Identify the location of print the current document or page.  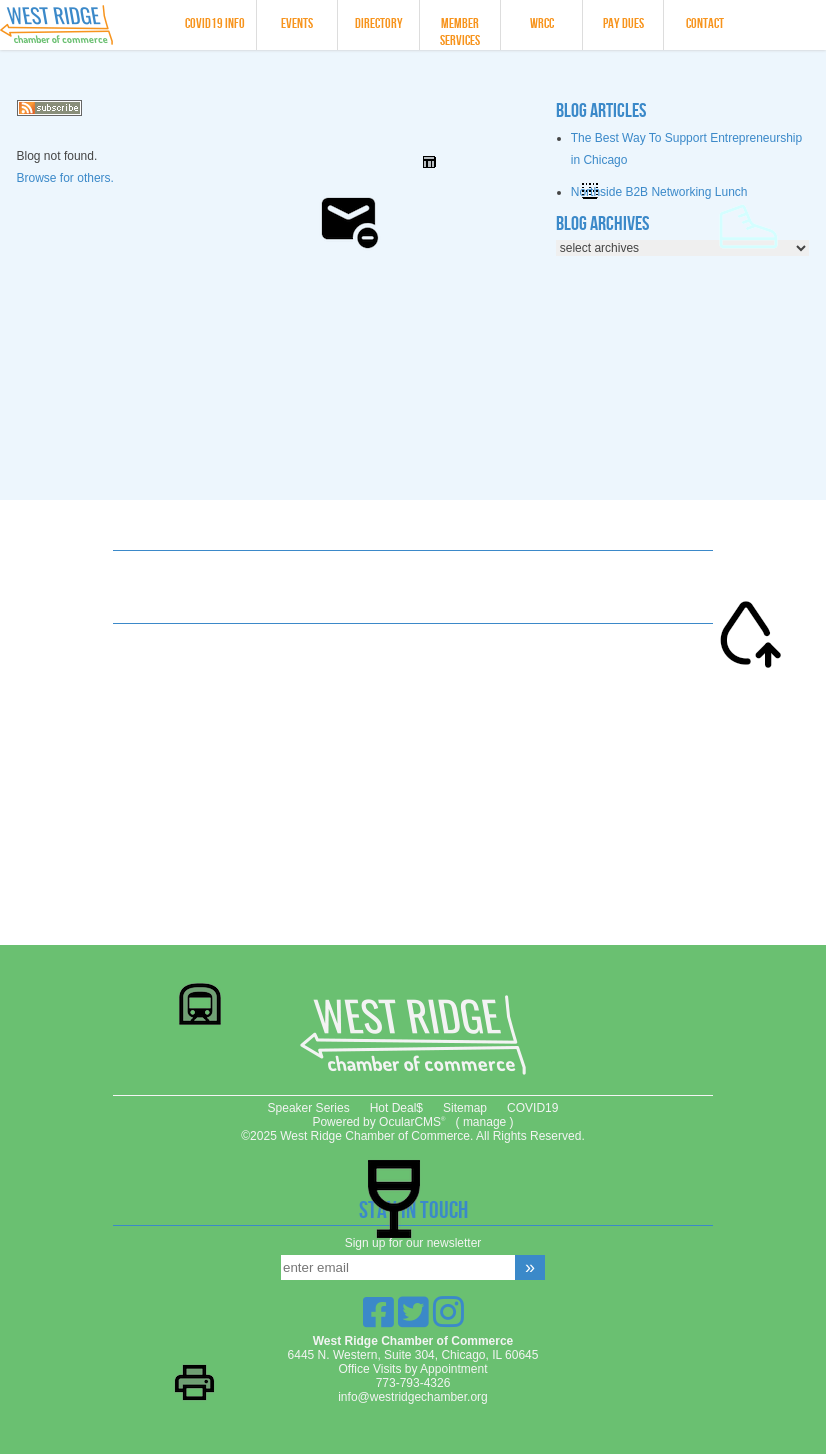
(194, 1382).